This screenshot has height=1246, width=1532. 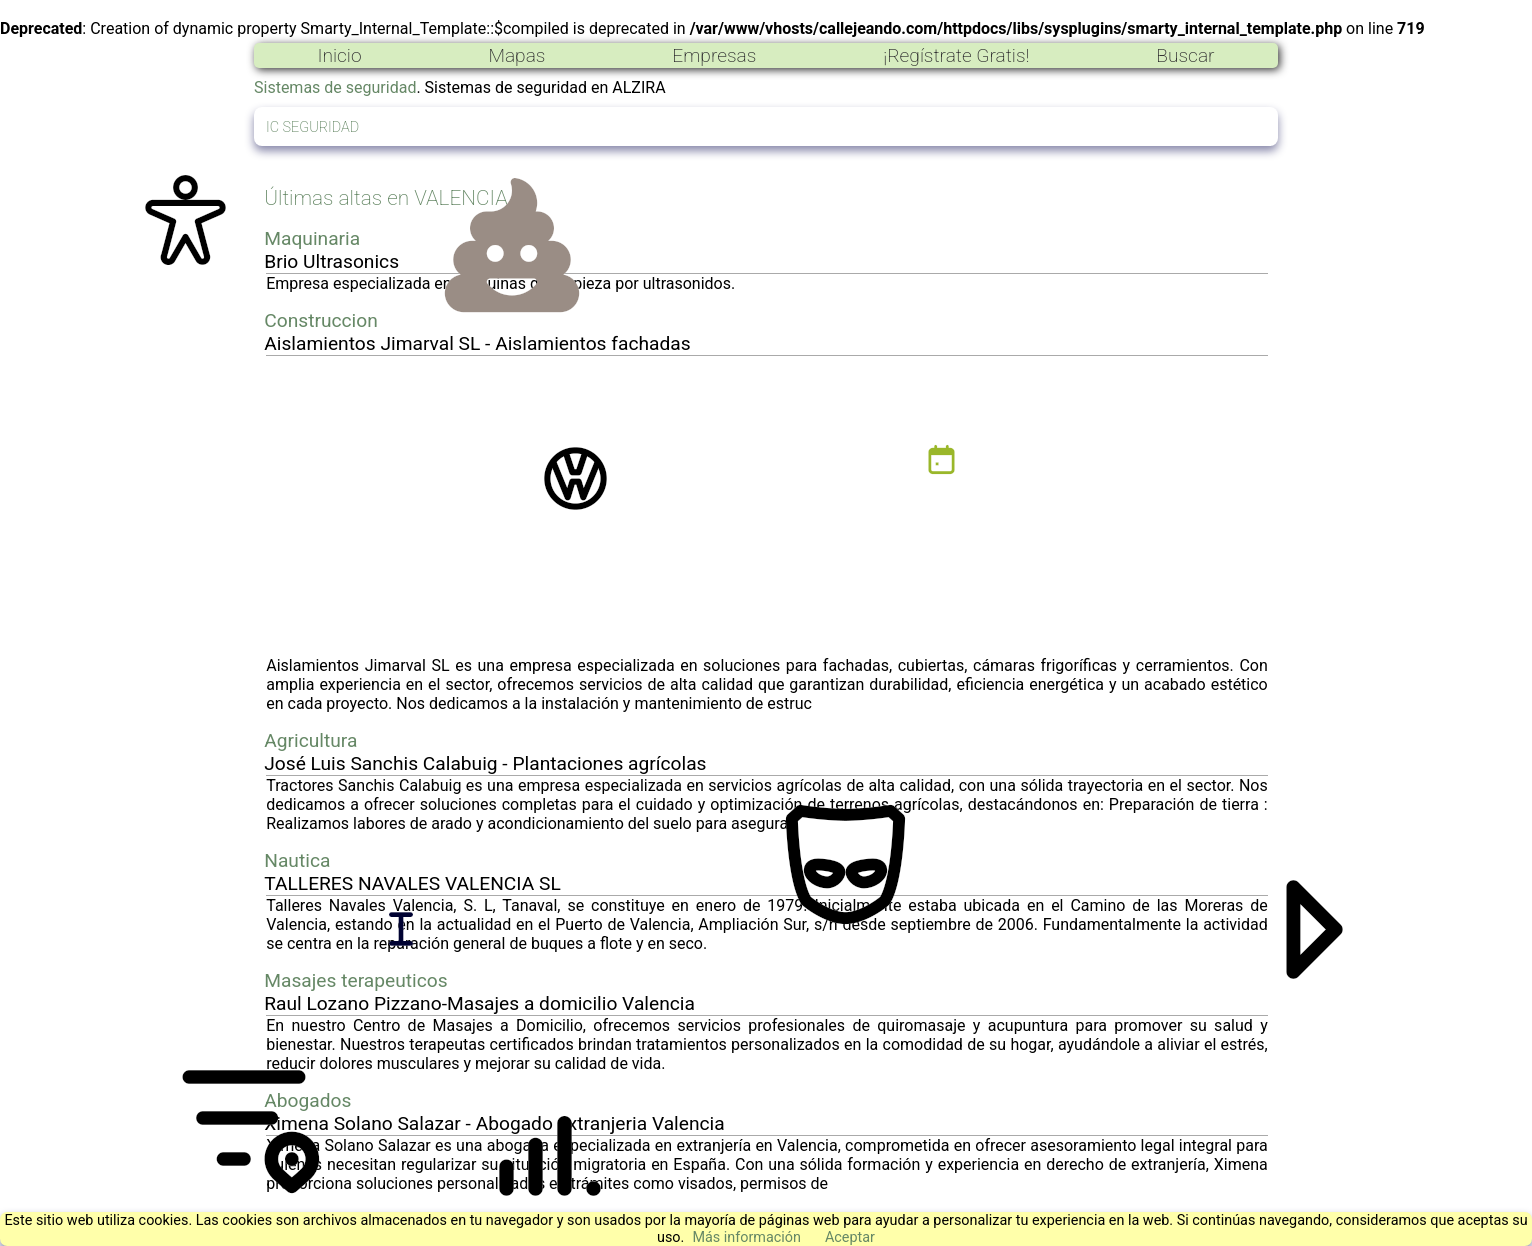 What do you see at coordinates (185, 221) in the screenshot?
I see `accessibility settings or features` at bounding box center [185, 221].